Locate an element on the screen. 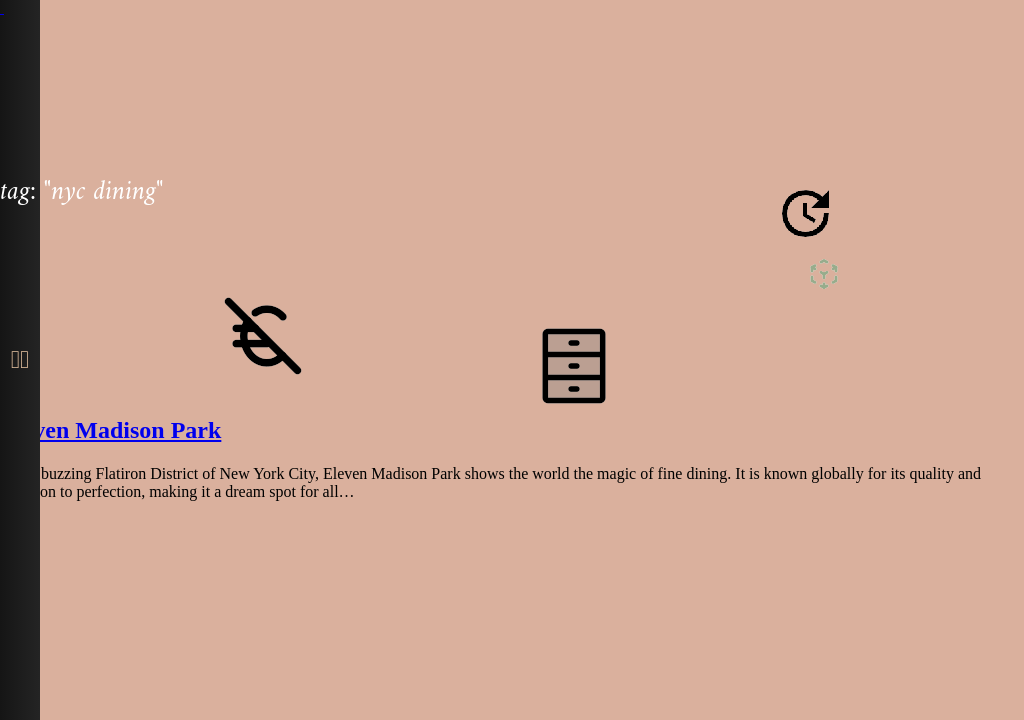 The height and width of the screenshot is (720, 1024). check for updates is located at coordinates (805, 213).